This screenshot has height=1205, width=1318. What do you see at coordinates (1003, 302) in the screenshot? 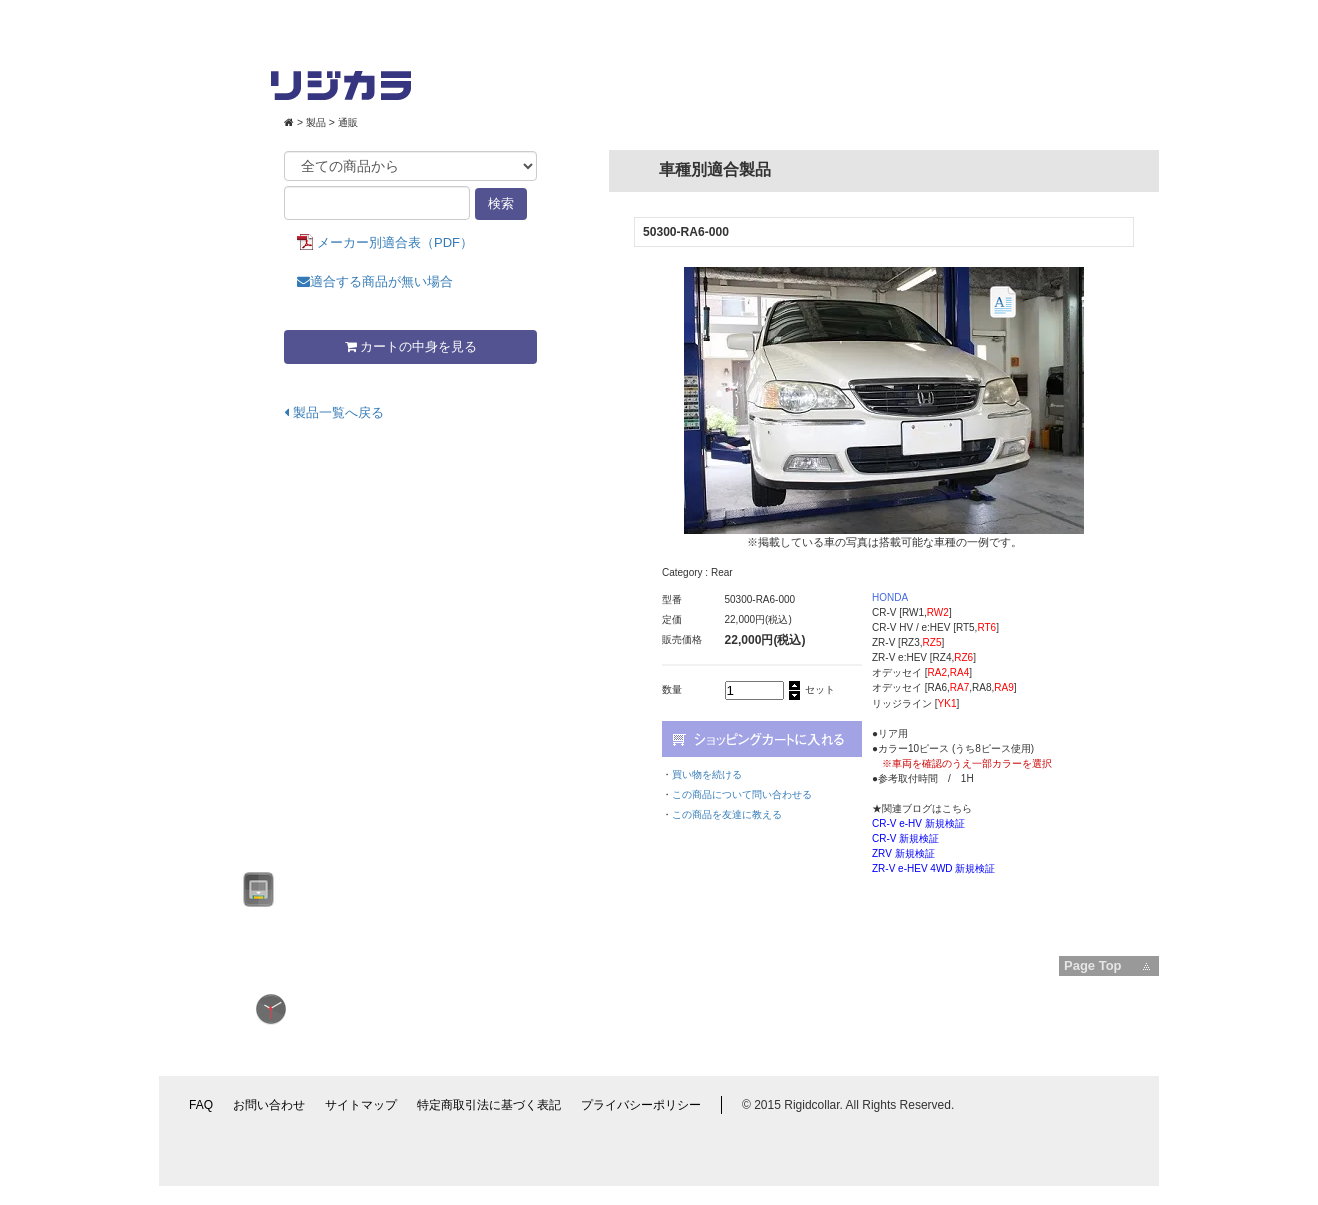
I see `open a word processing document` at bounding box center [1003, 302].